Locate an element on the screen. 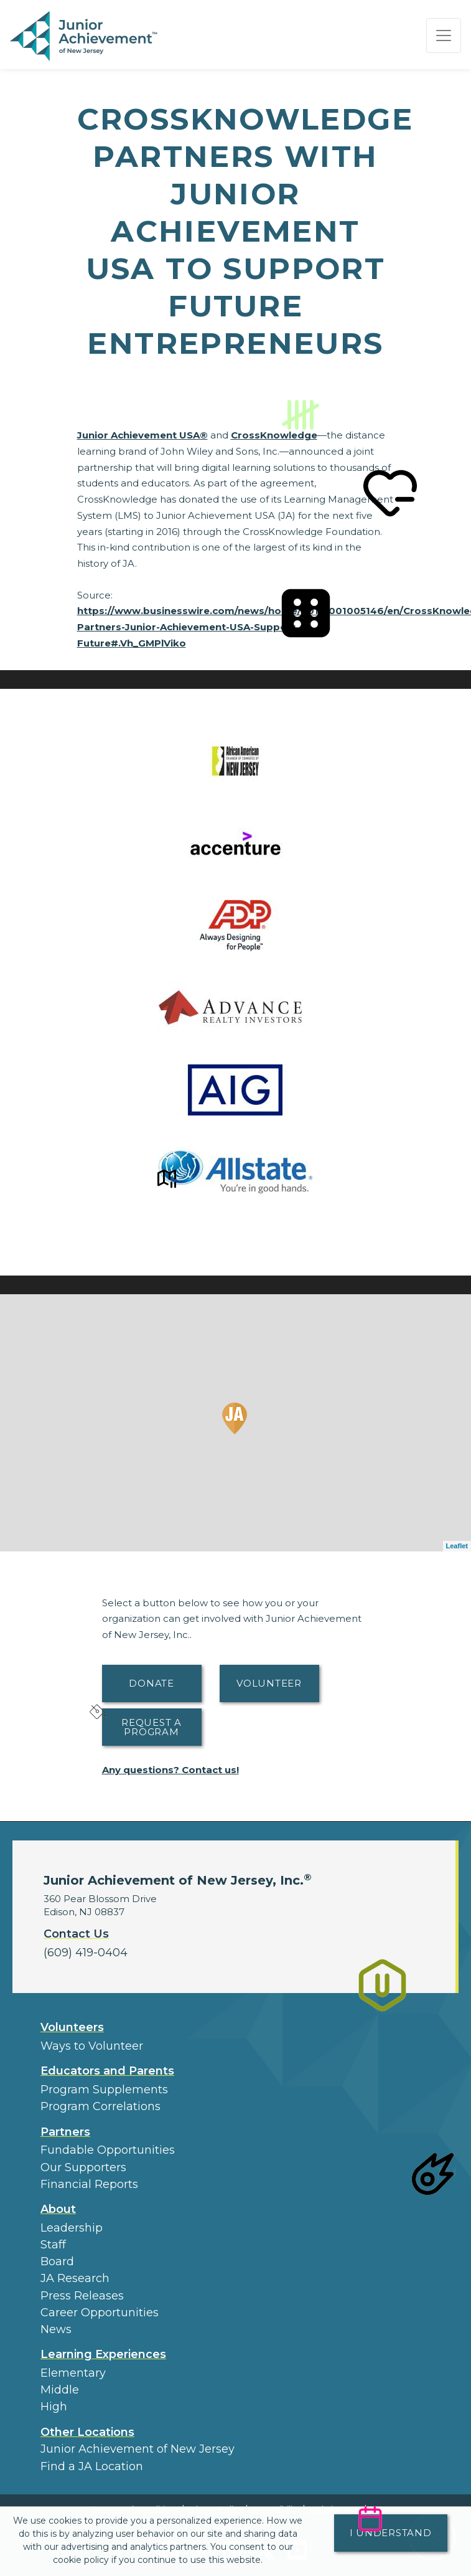  indicates a user or account badge is located at coordinates (382, 1985).